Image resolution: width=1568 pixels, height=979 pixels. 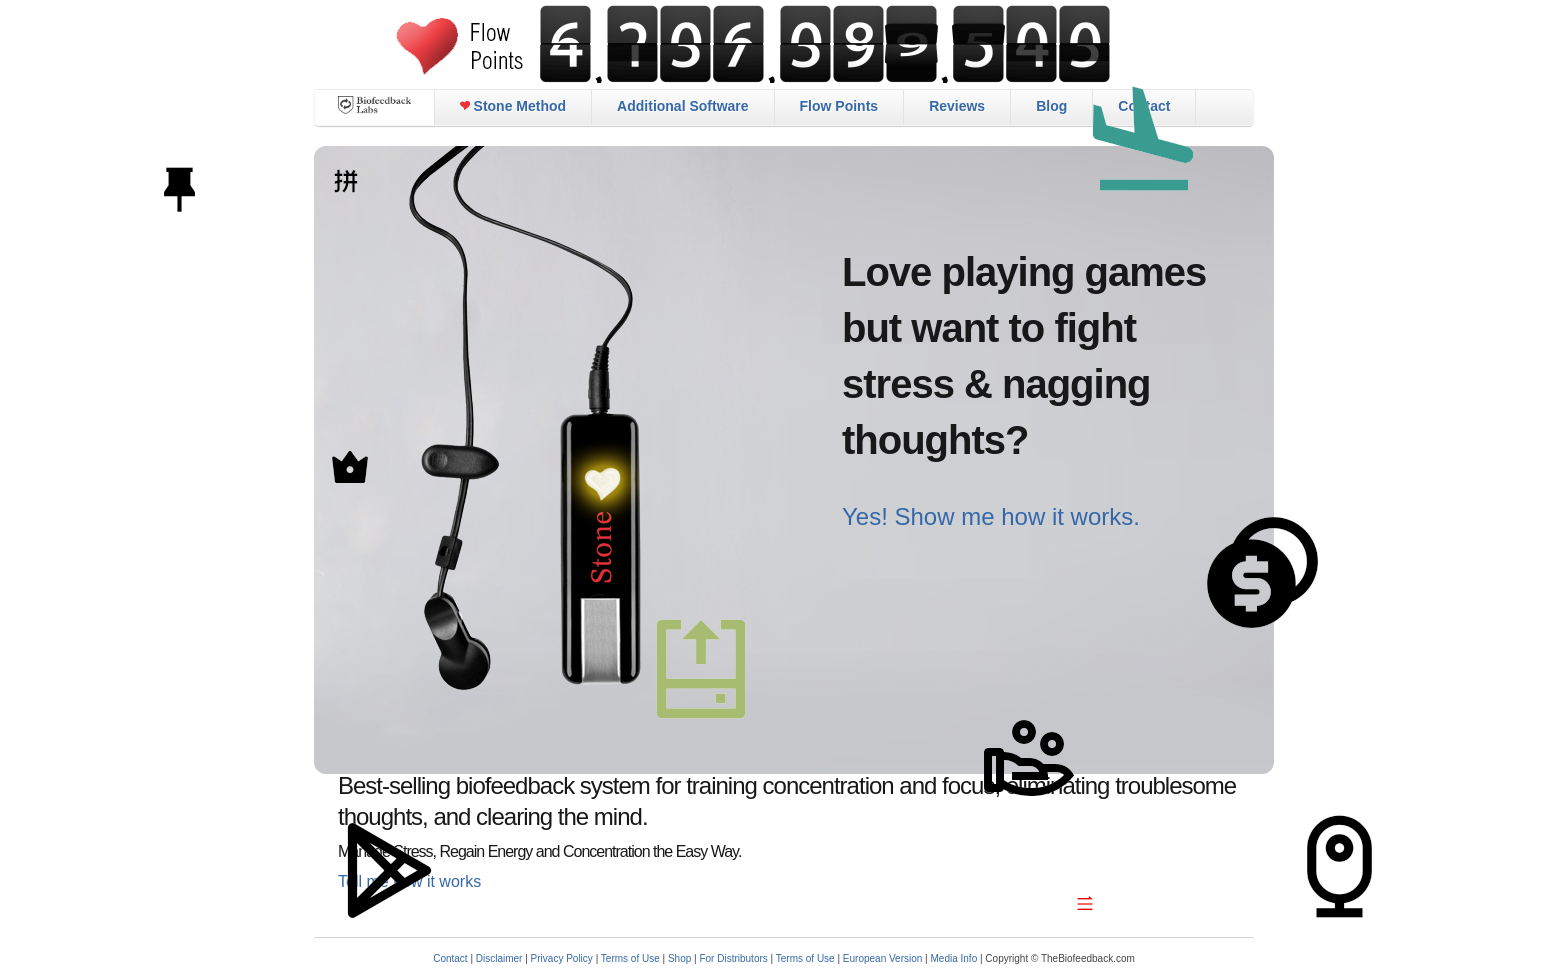 What do you see at coordinates (1085, 904) in the screenshot?
I see `play items in sequential order` at bounding box center [1085, 904].